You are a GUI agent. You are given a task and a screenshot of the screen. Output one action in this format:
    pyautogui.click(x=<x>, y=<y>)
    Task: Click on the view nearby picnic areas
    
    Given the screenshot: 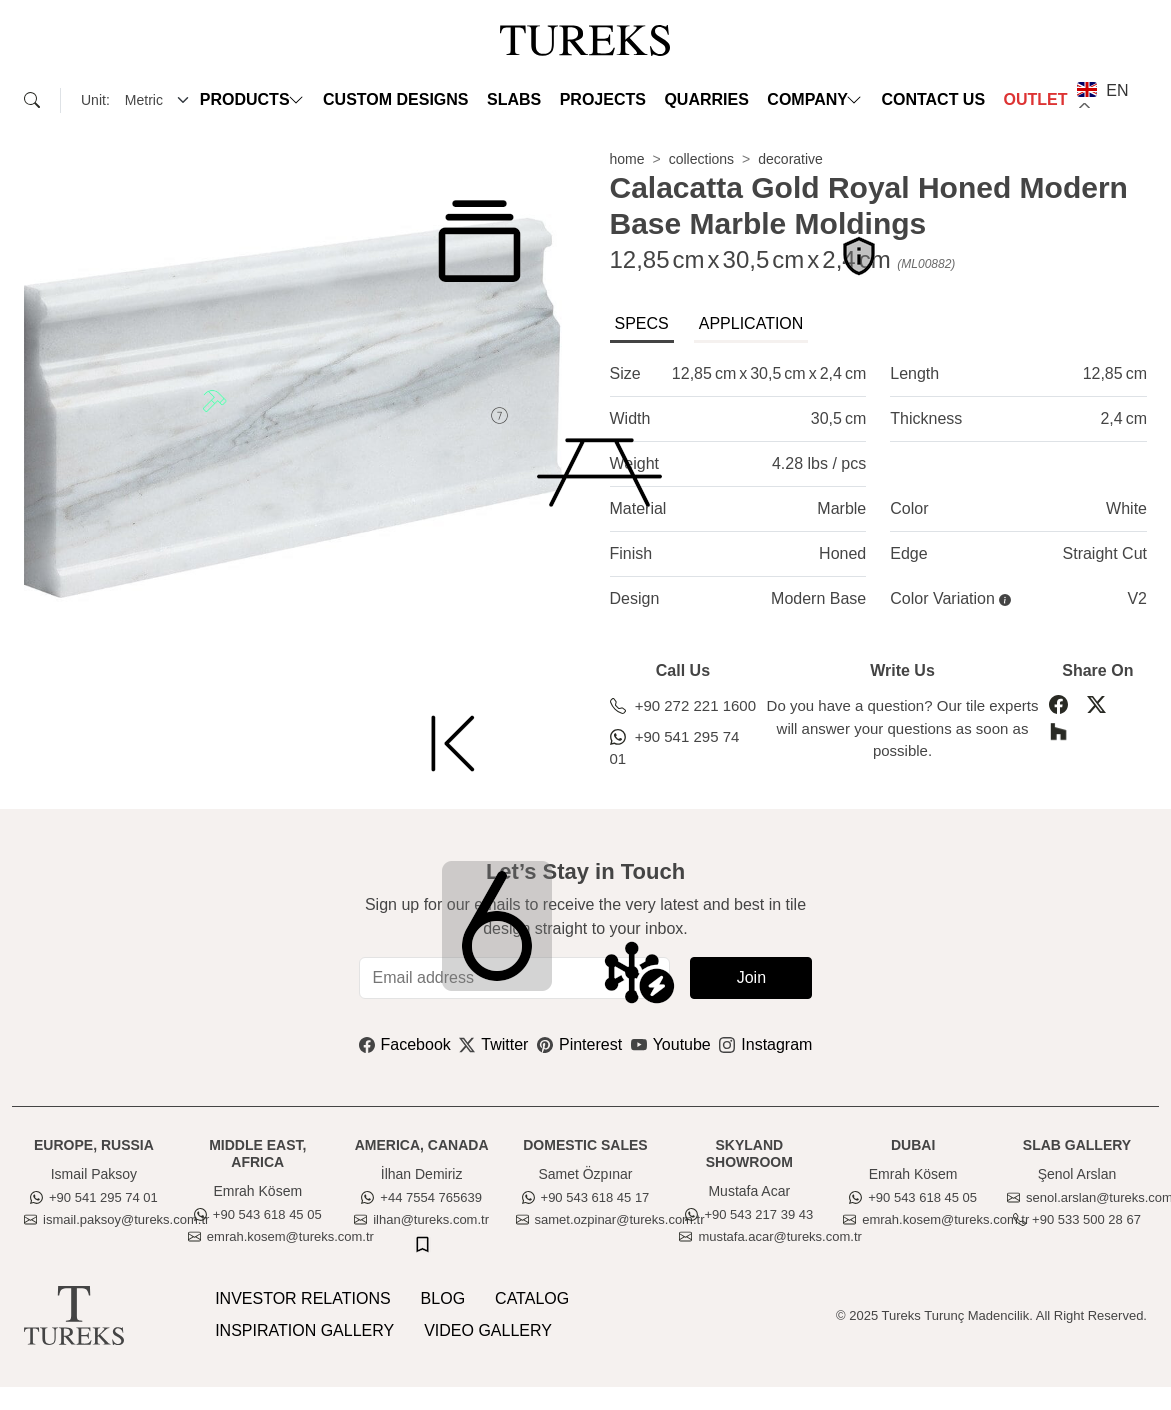 What is the action you would take?
    pyautogui.click(x=599, y=472)
    